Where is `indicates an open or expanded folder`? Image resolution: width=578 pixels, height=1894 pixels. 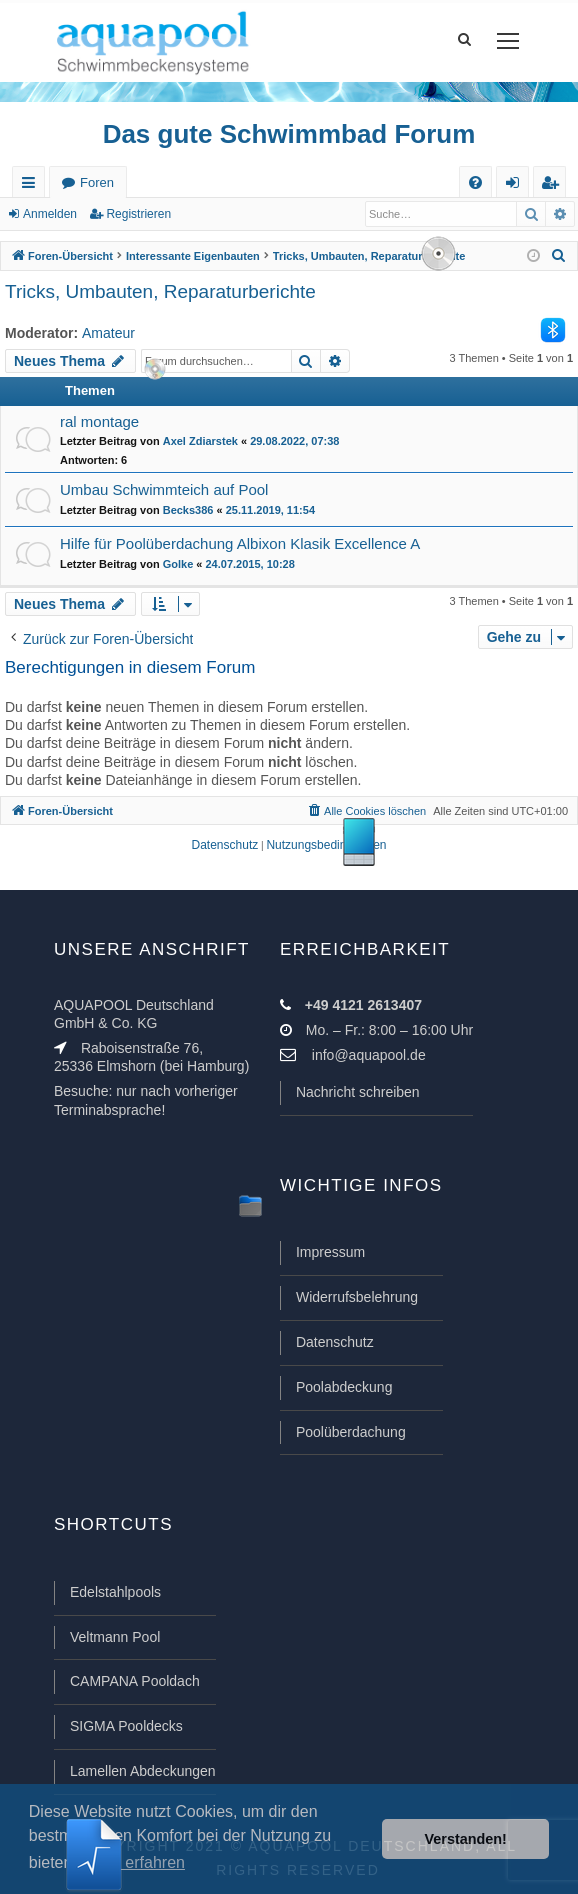
indicates an open or expanded folder is located at coordinates (250, 1205).